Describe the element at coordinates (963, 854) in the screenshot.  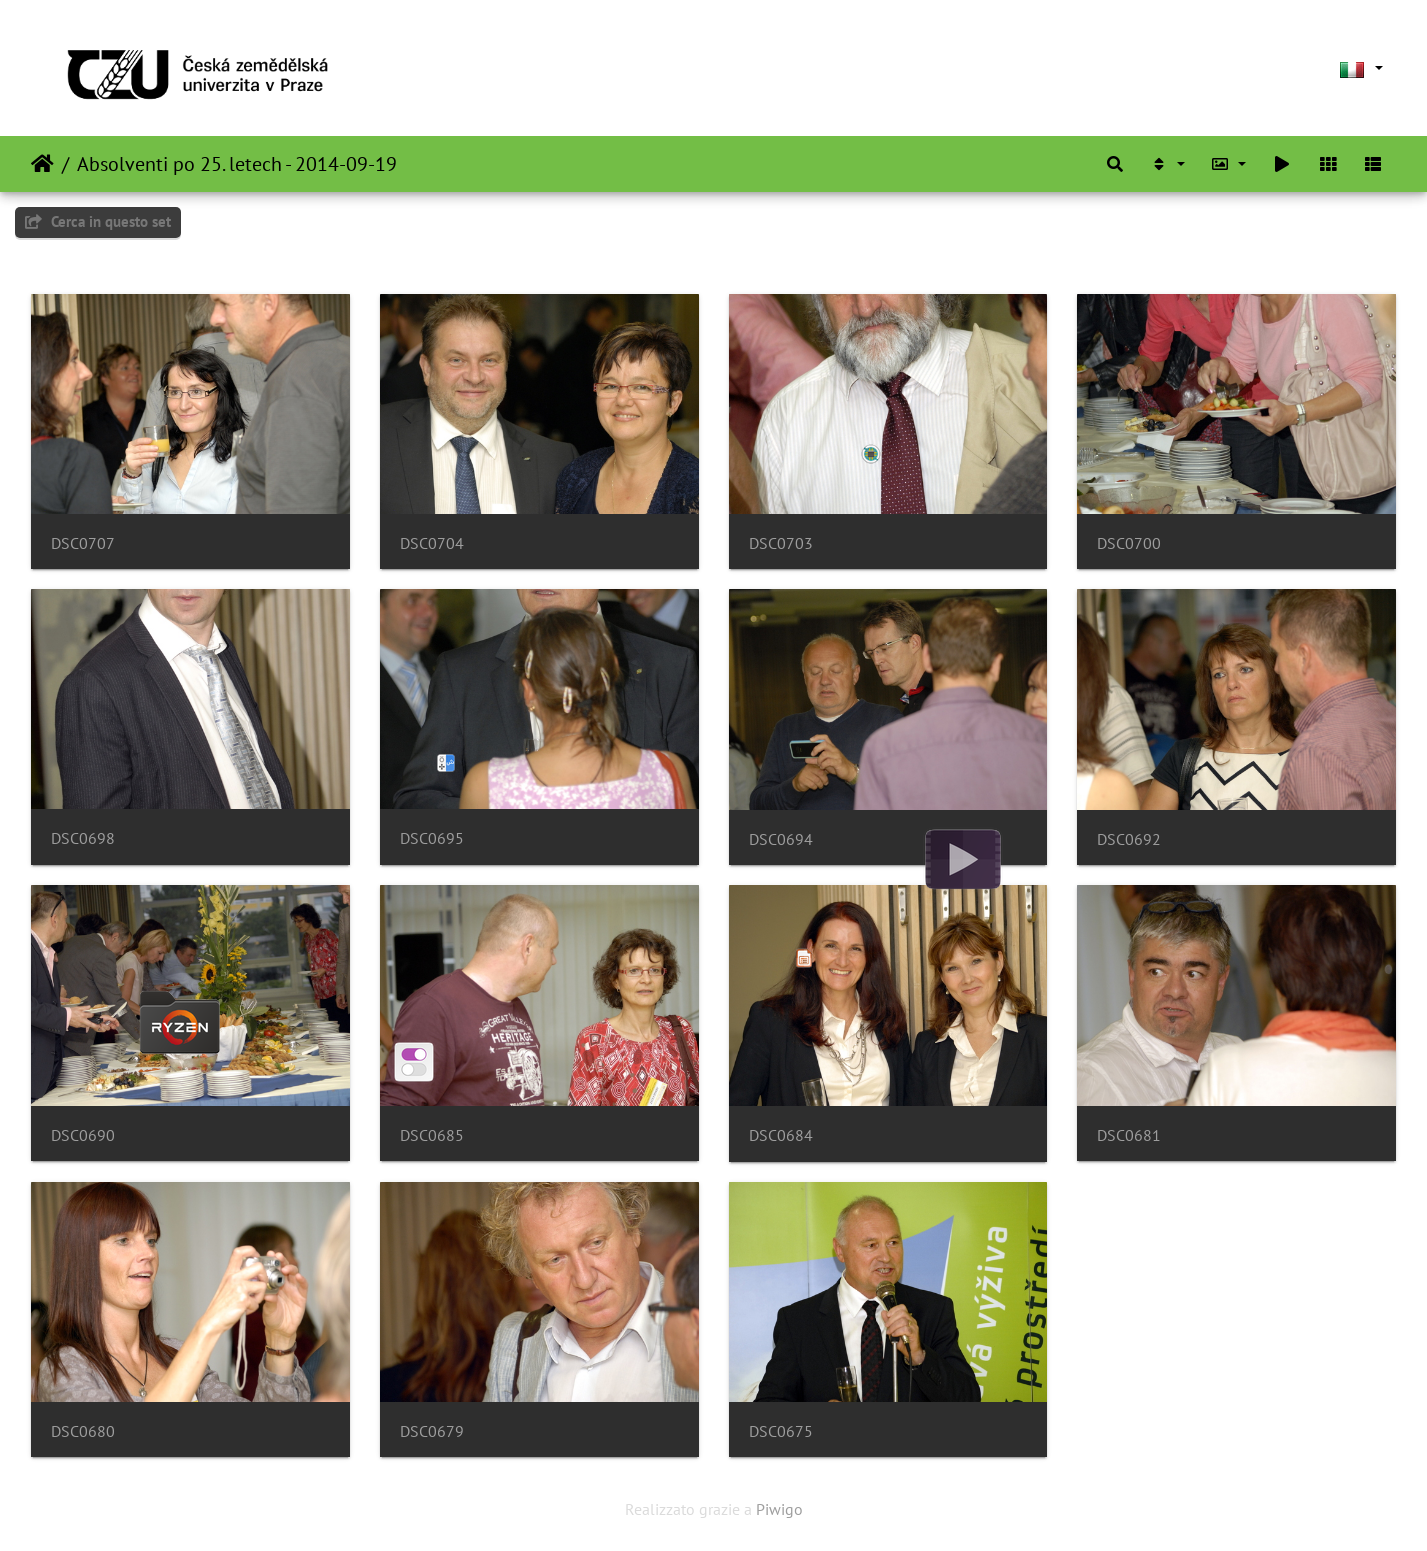
I see `a video file type indicator` at that location.